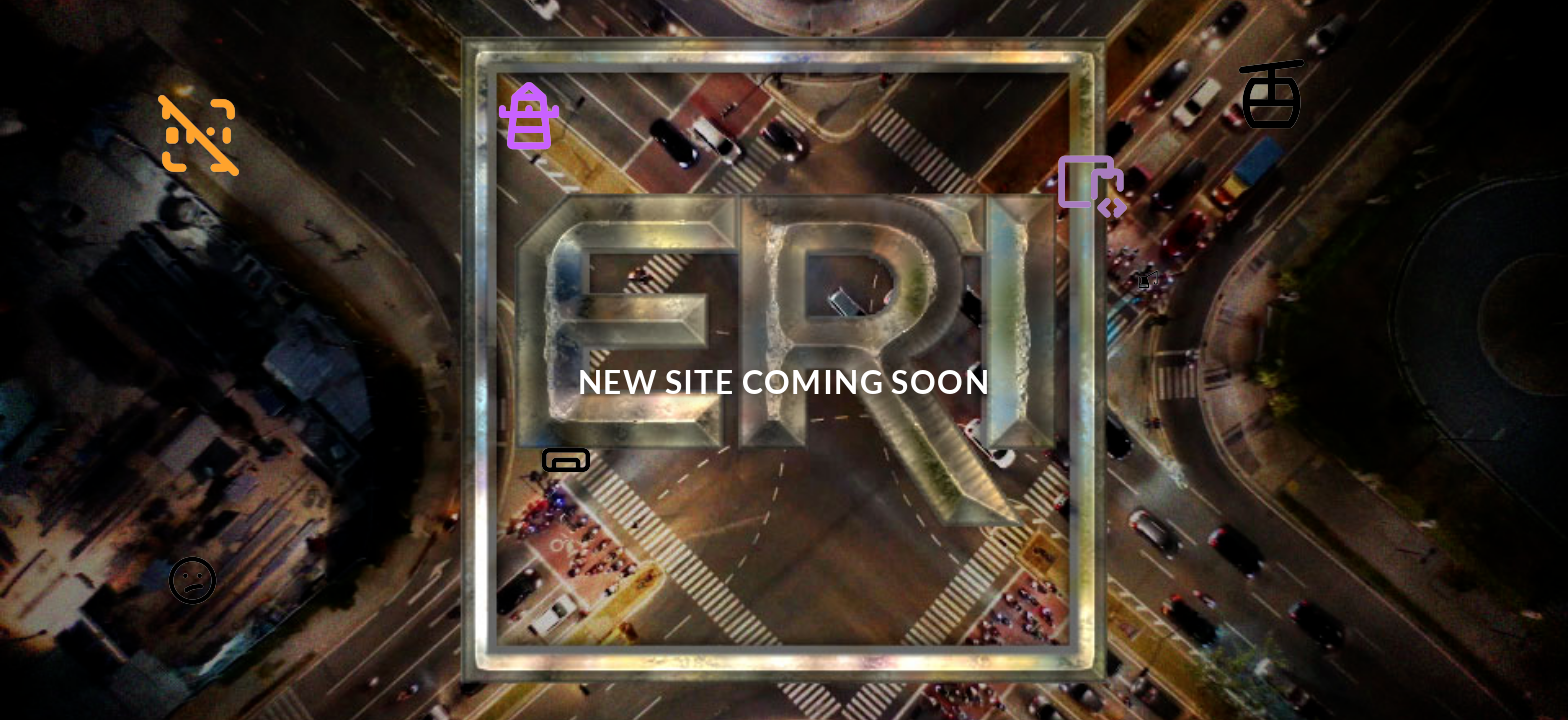  What do you see at coordinates (192, 580) in the screenshot?
I see `indicates a confused or uncertain state` at bounding box center [192, 580].